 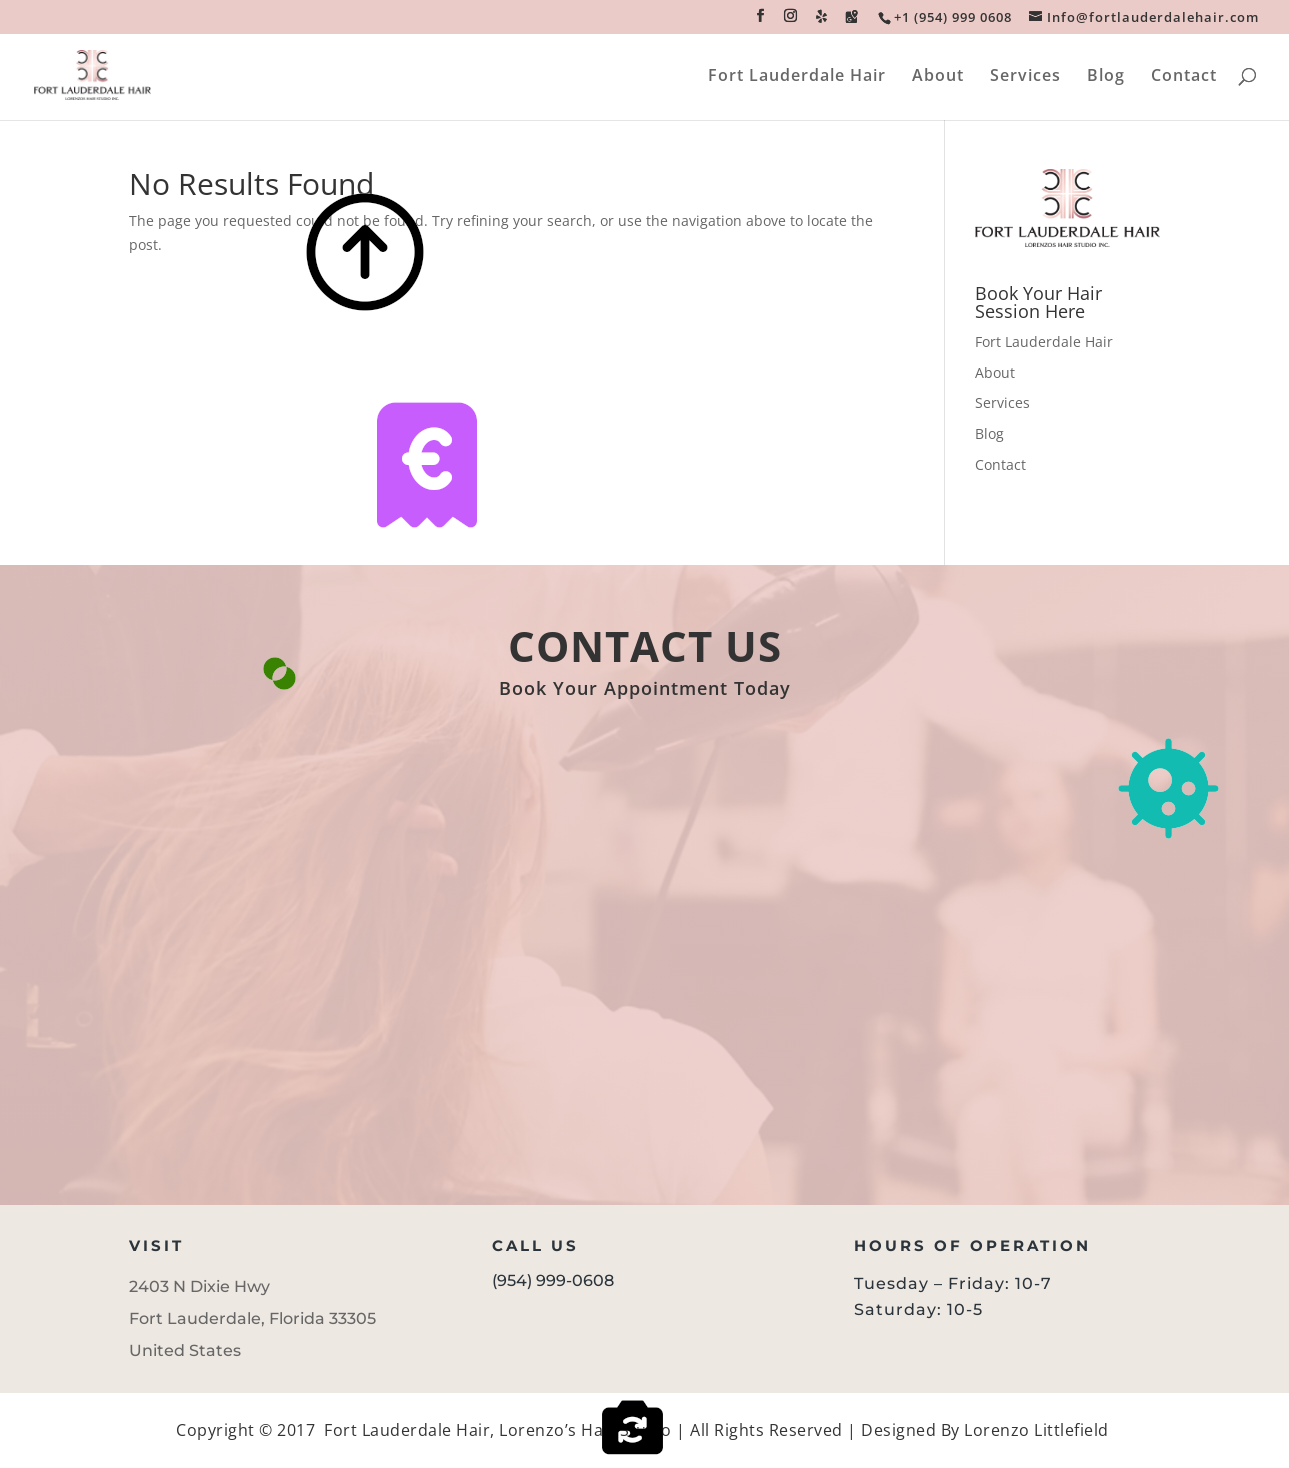 What do you see at coordinates (427, 465) in the screenshot?
I see `view euro payment receipt` at bounding box center [427, 465].